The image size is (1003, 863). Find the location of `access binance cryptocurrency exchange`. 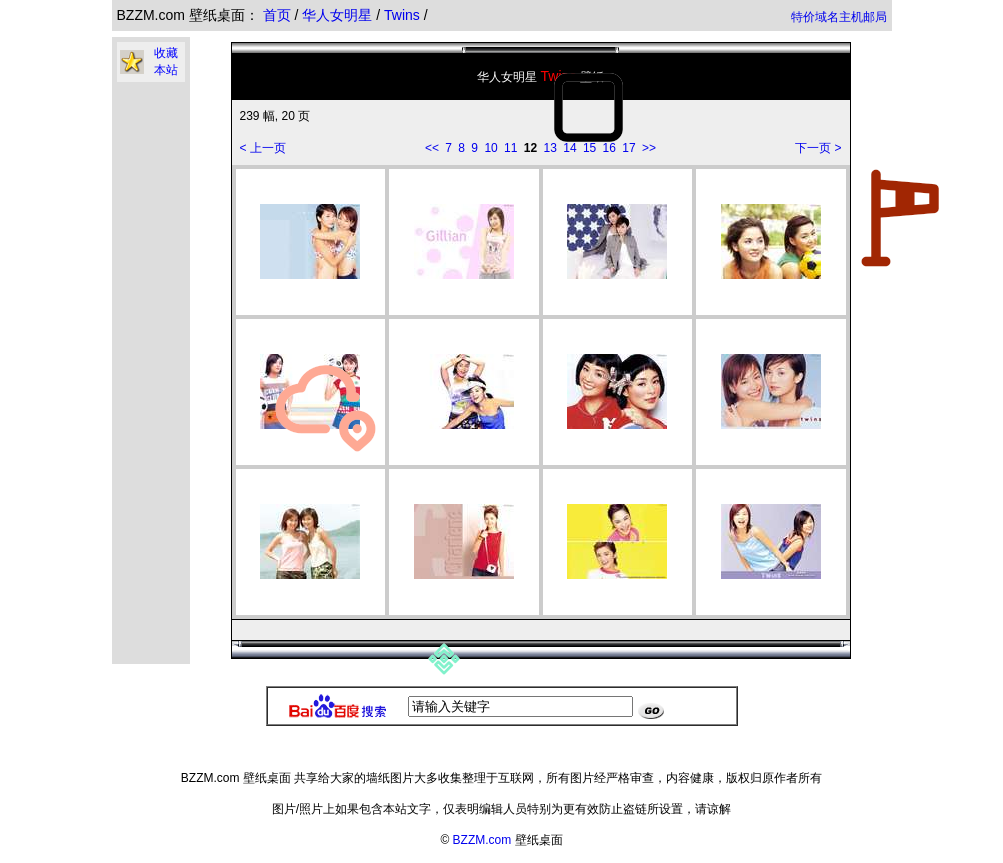

access binance cryptocurrency exchange is located at coordinates (444, 659).